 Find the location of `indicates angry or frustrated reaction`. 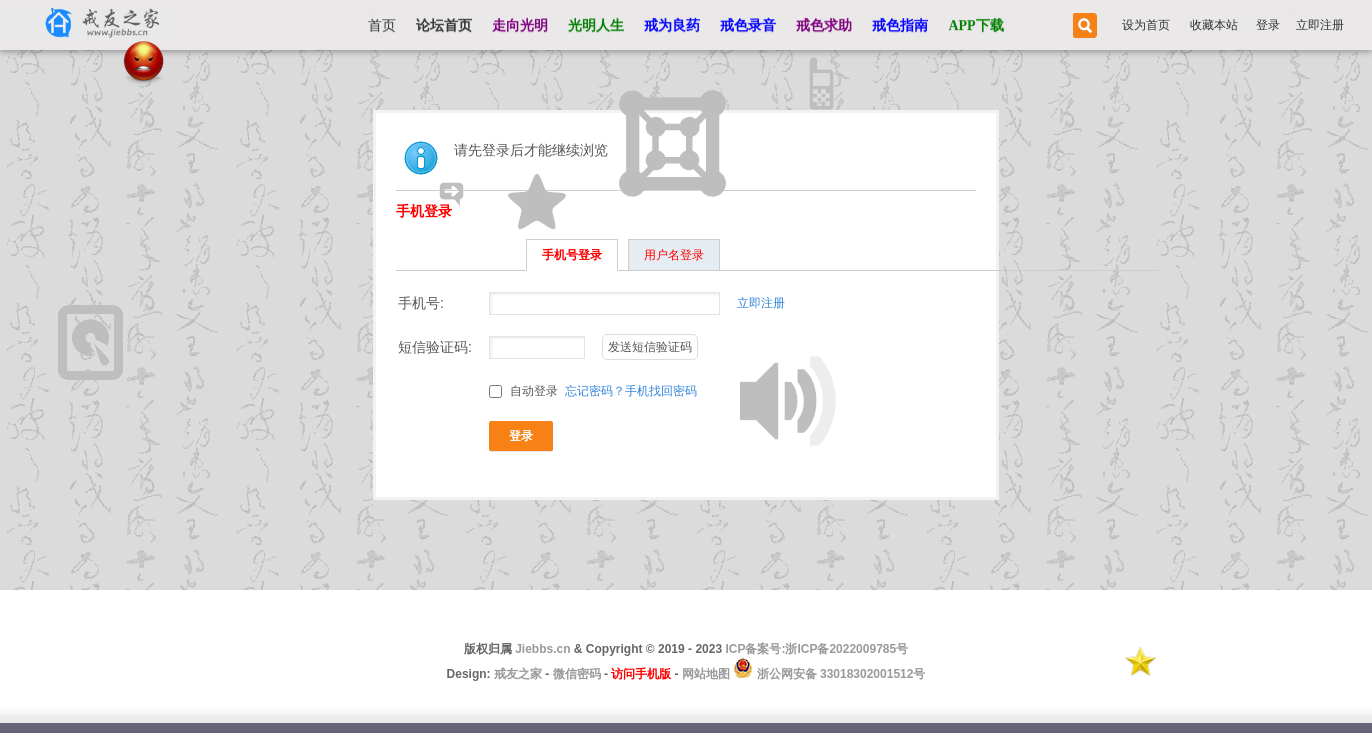

indicates angry or frustrated reaction is located at coordinates (143, 62).